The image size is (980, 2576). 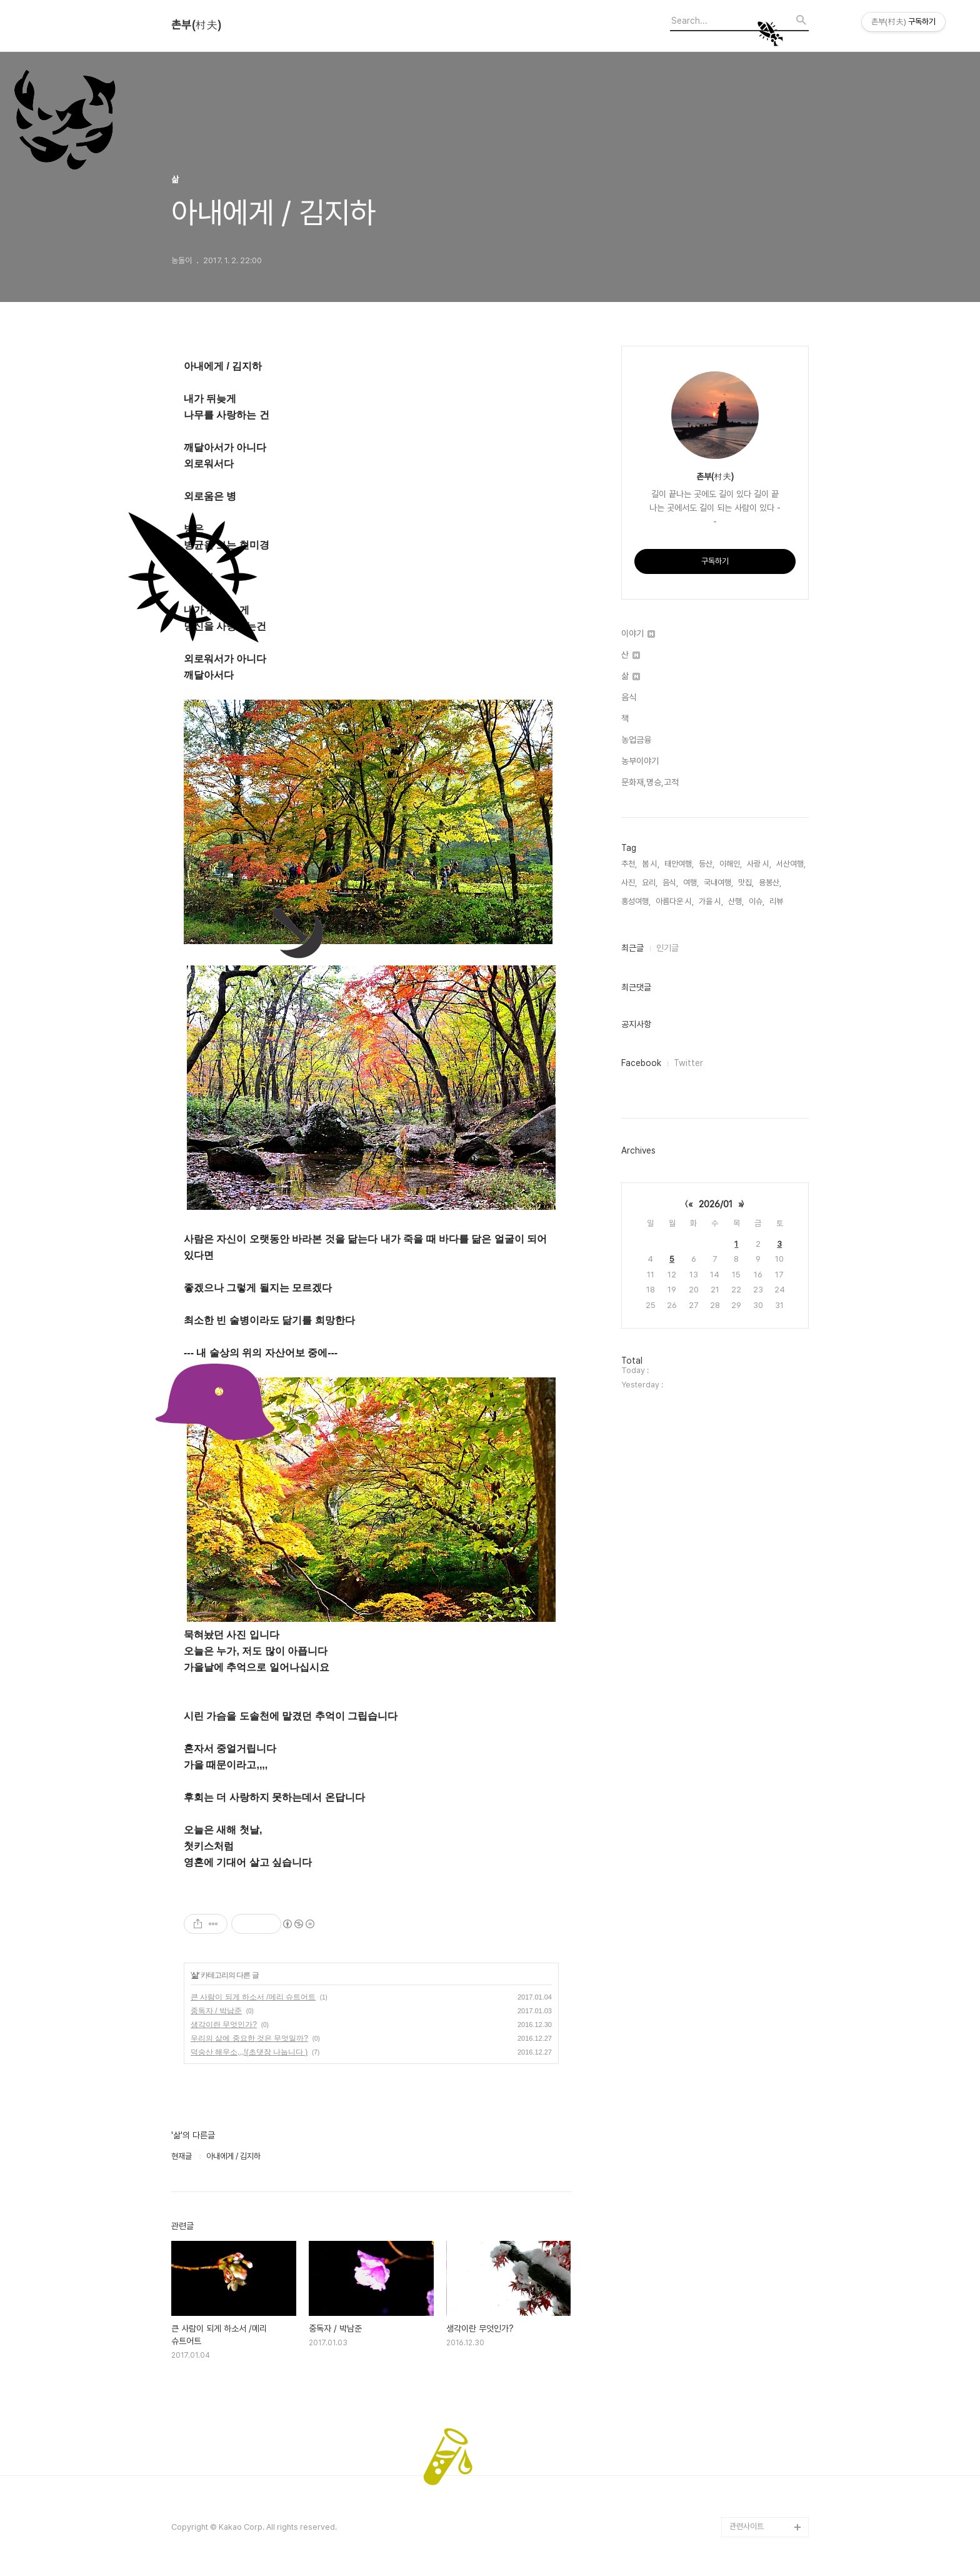 What do you see at coordinates (65, 119) in the screenshot?
I see `nature or environmental category indicator` at bounding box center [65, 119].